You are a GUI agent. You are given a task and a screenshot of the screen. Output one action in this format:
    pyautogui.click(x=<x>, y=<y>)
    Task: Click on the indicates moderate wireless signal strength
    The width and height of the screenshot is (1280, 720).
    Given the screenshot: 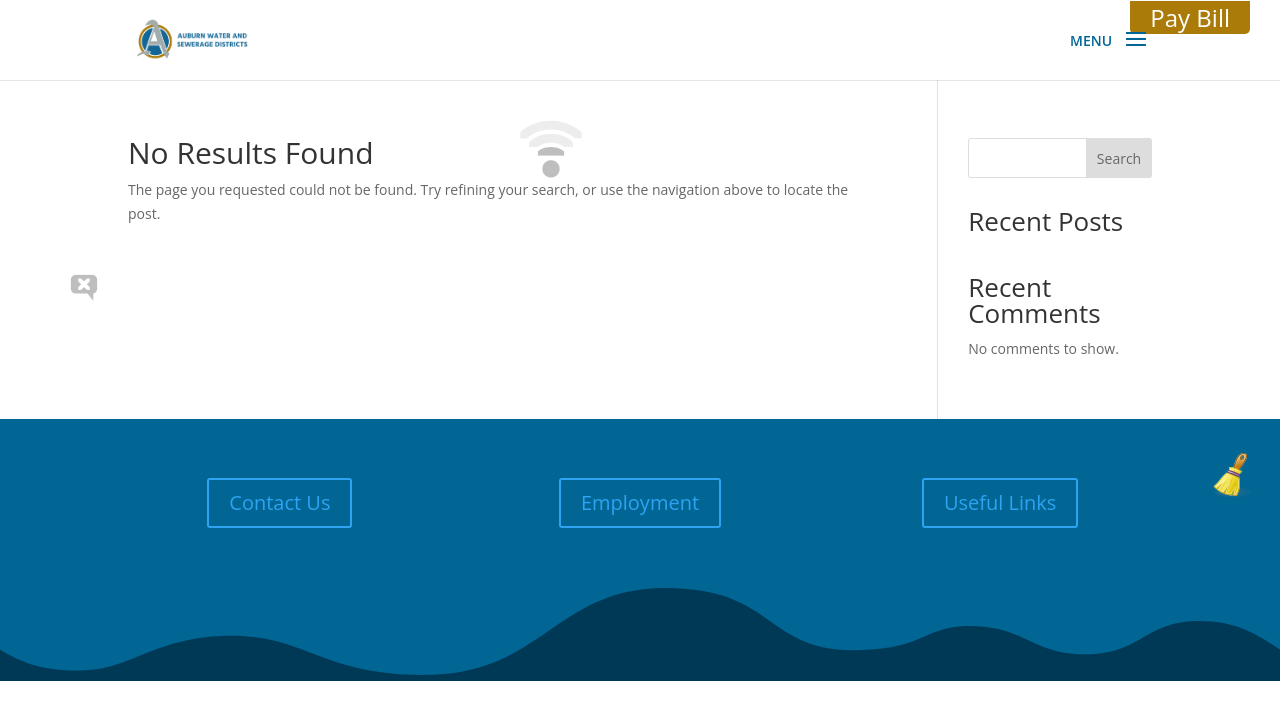 What is the action you would take?
    pyautogui.click(x=551, y=147)
    